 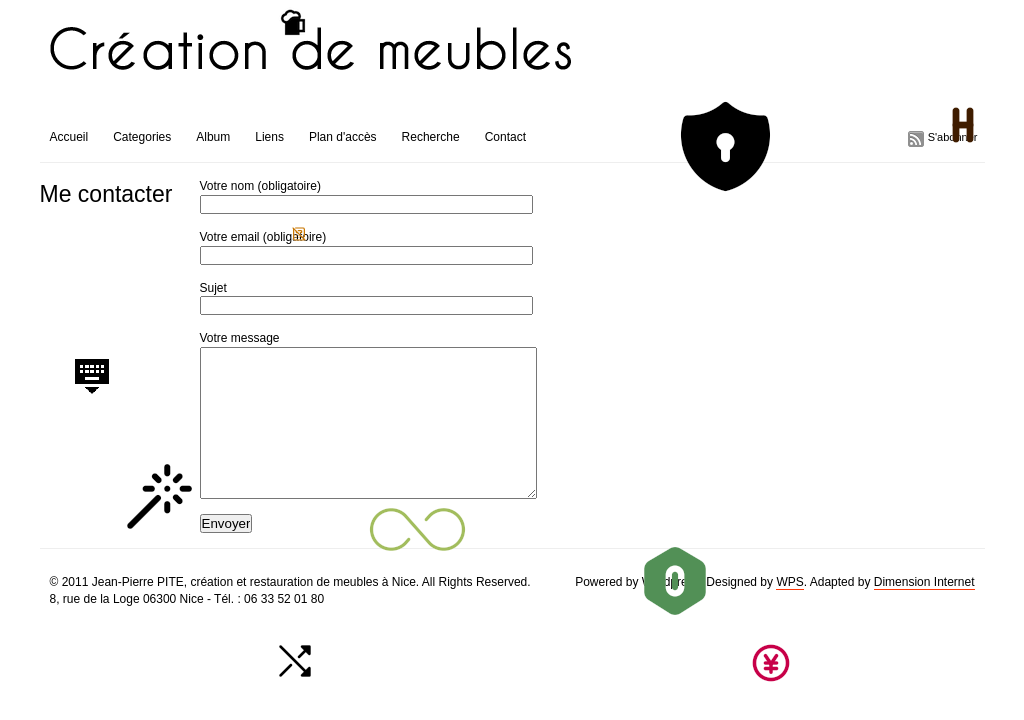 I want to click on access security or privacy settings, so click(x=725, y=146).